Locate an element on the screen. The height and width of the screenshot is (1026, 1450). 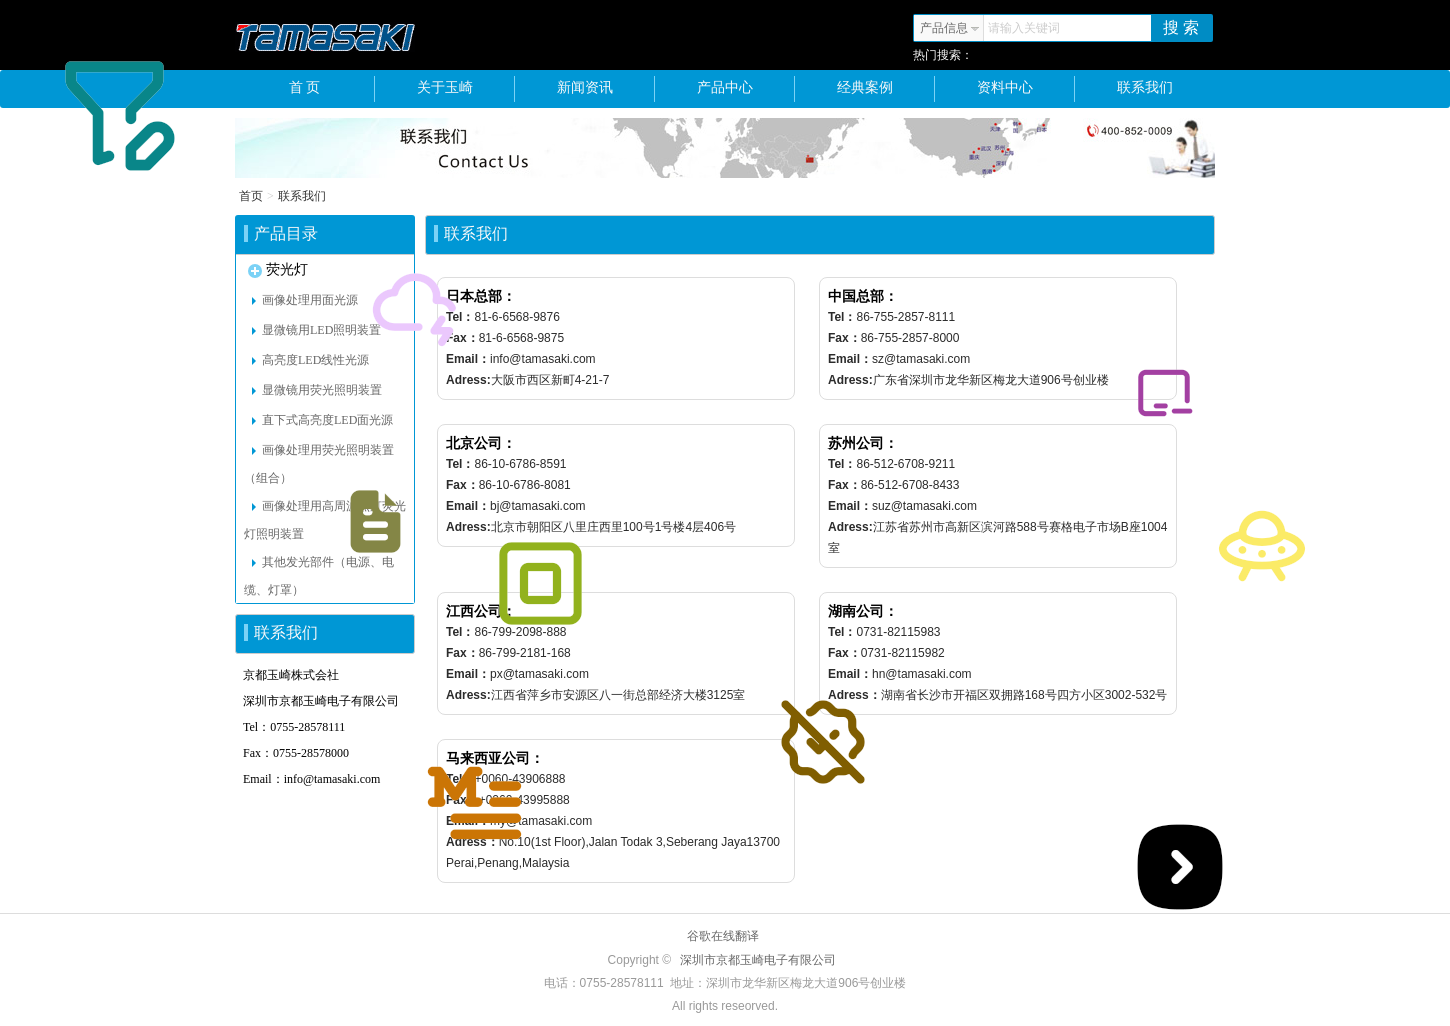
go to next item or step is located at coordinates (1180, 867).